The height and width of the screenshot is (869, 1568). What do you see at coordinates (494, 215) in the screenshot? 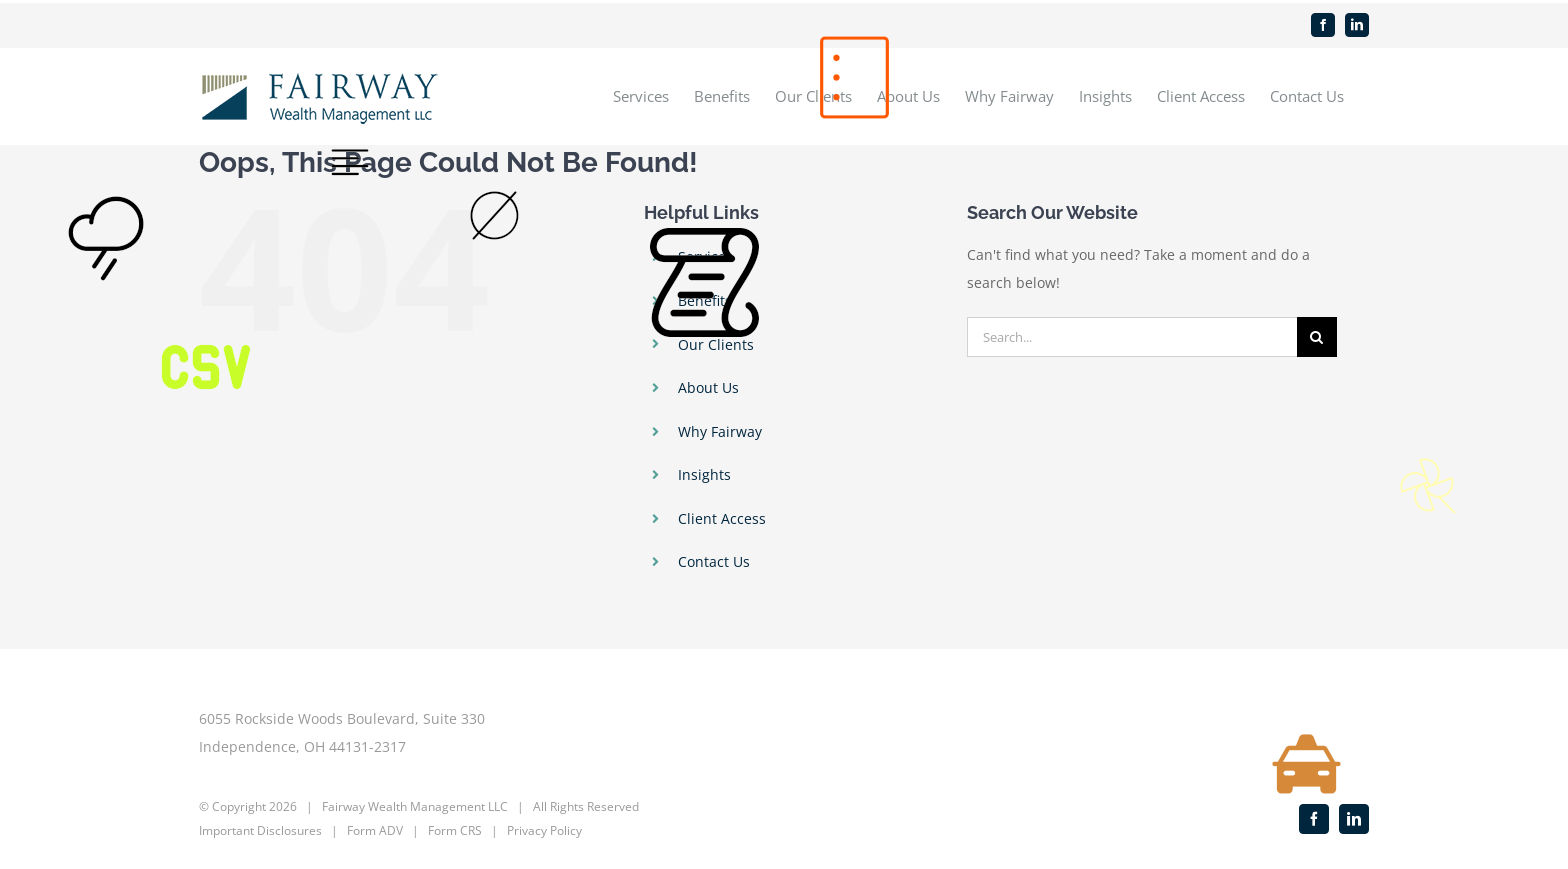
I see `indicates an empty or null state` at bounding box center [494, 215].